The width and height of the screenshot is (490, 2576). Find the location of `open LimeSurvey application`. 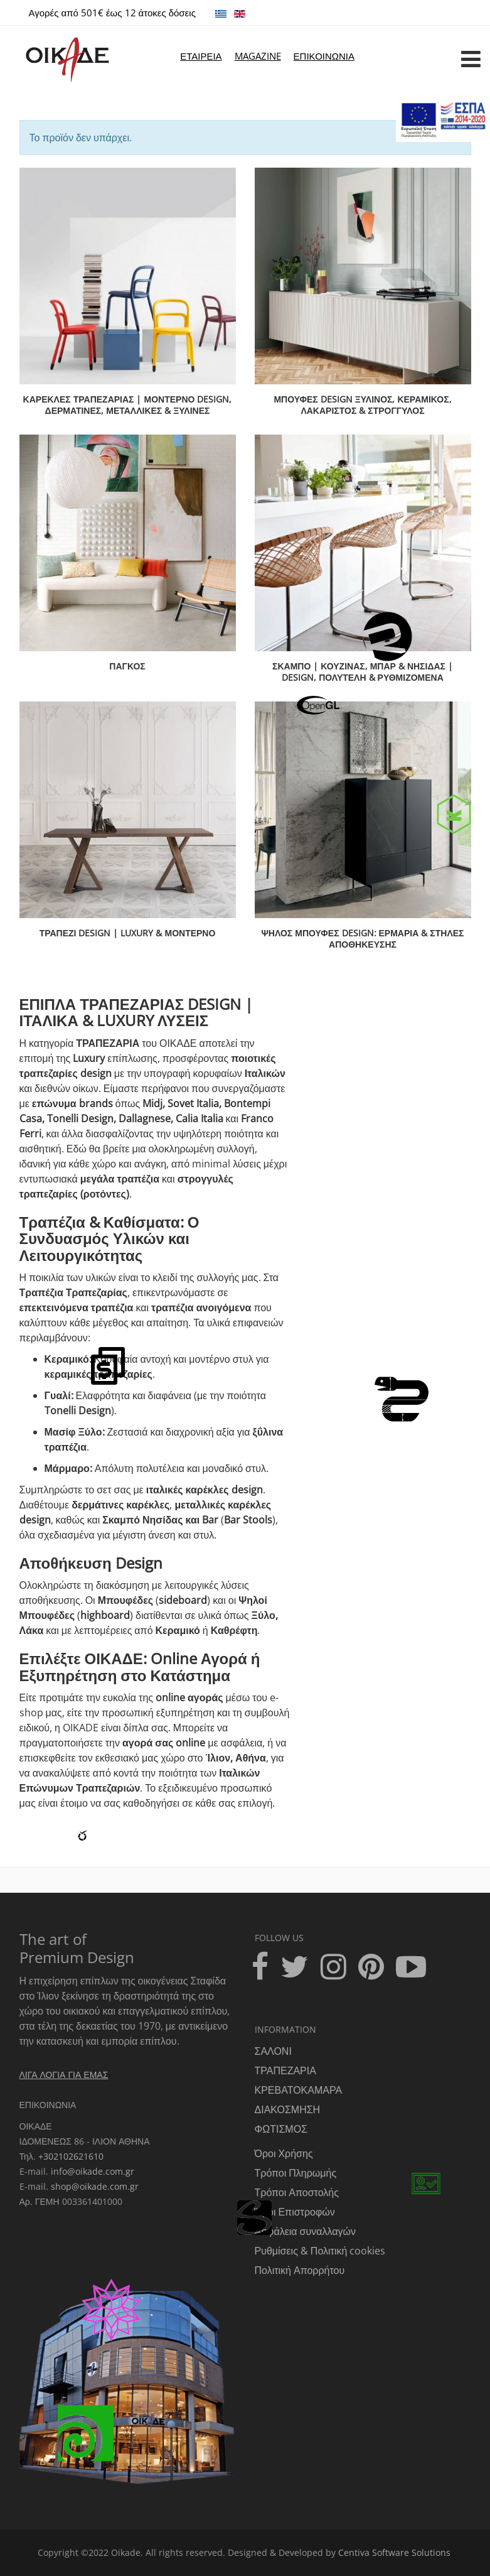

open LimeSurvey application is located at coordinates (83, 1836).